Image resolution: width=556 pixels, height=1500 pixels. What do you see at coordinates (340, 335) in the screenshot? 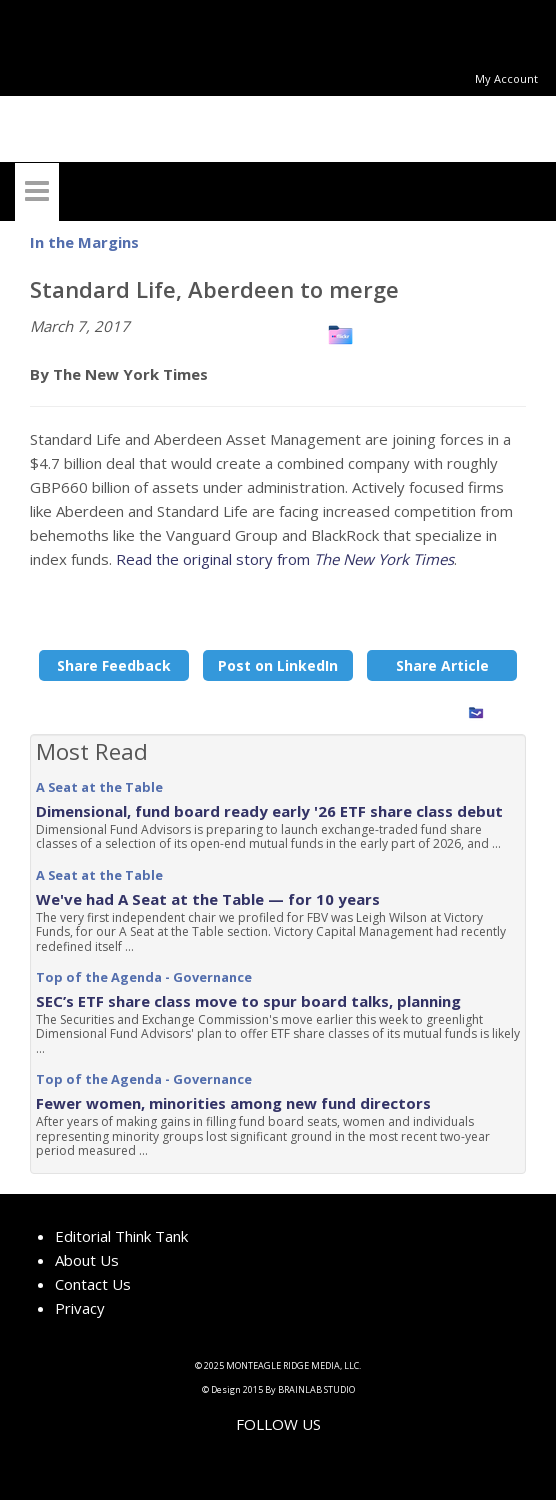
I see `open folder containing flickr downloads or exports` at bounding box center [340, 335].